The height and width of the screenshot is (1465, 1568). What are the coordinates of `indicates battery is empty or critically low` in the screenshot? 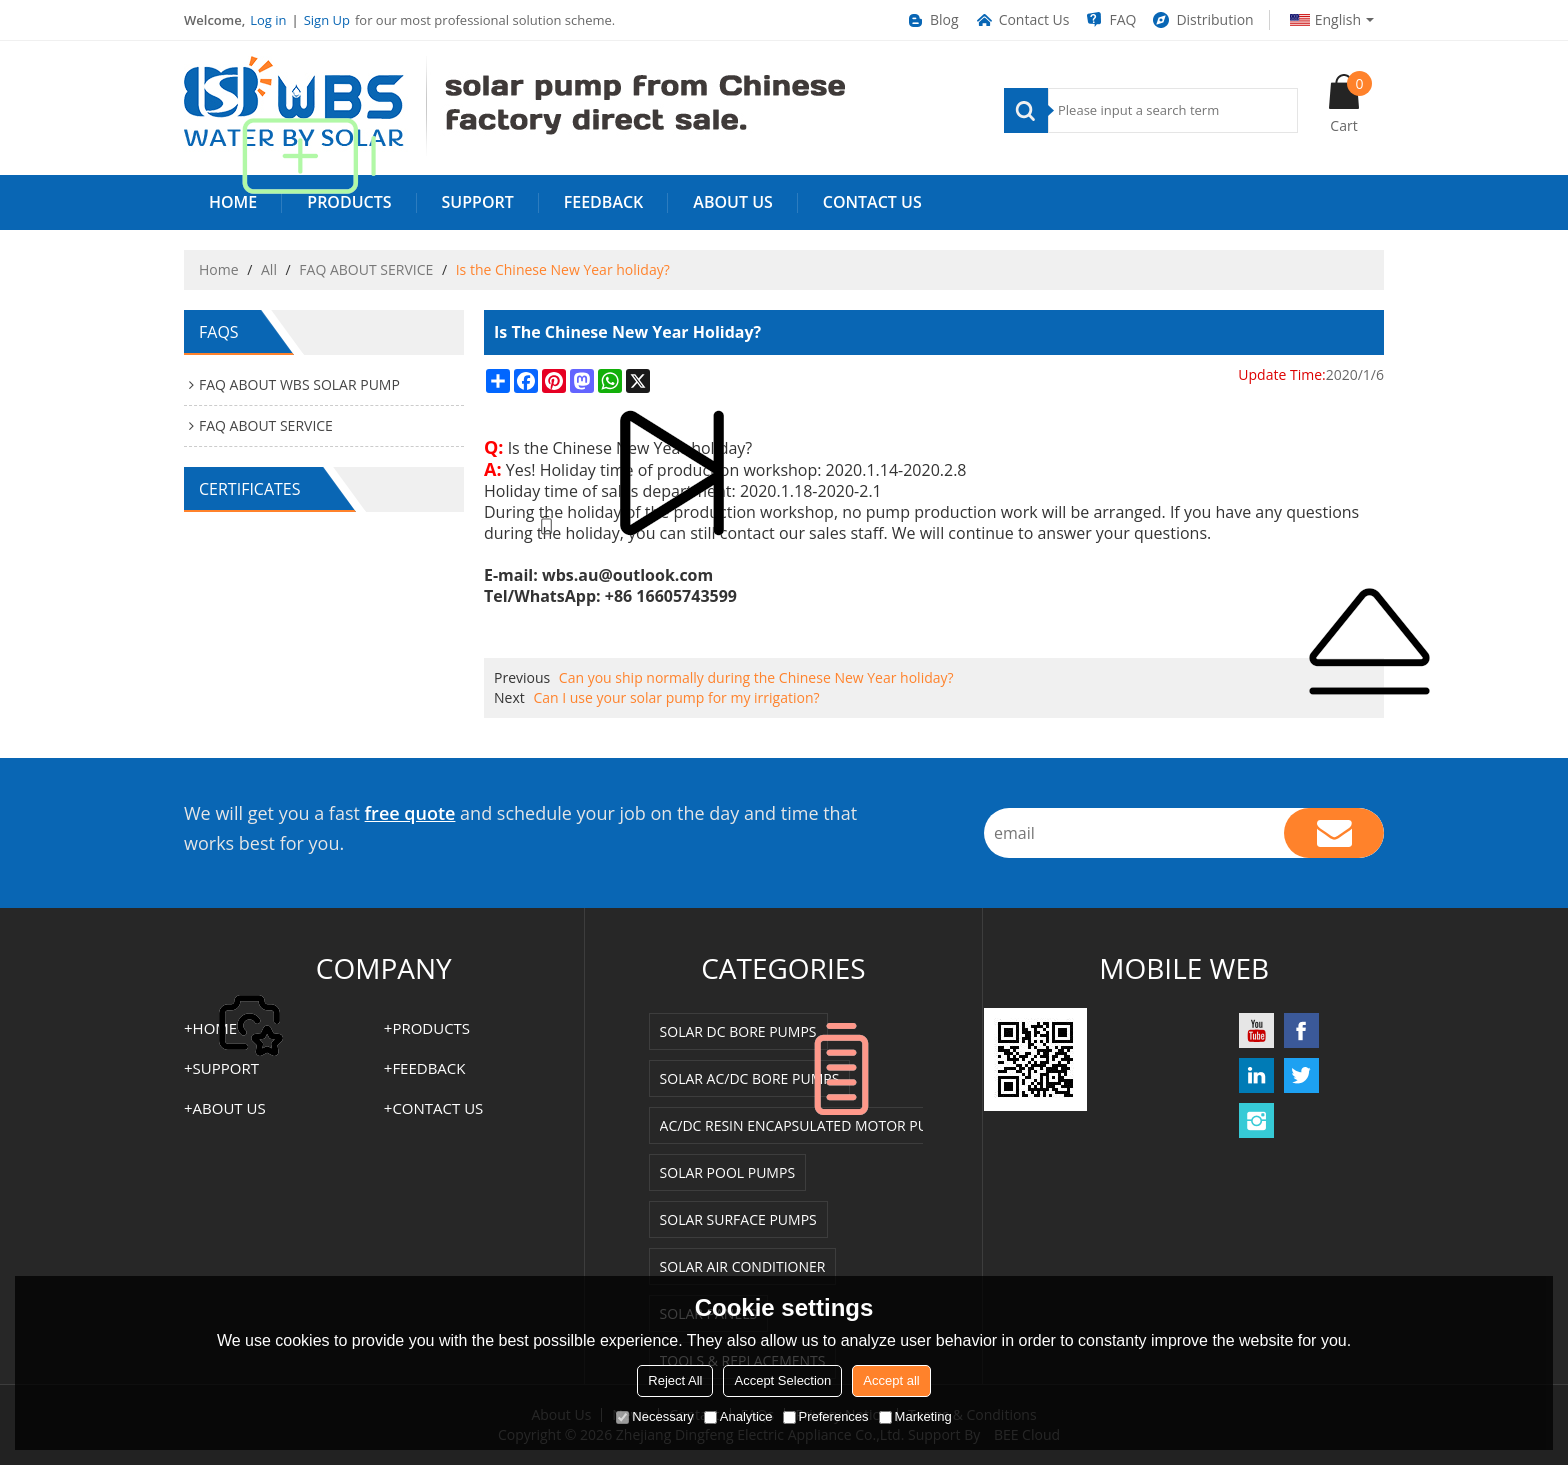 It's located at (546, 525).